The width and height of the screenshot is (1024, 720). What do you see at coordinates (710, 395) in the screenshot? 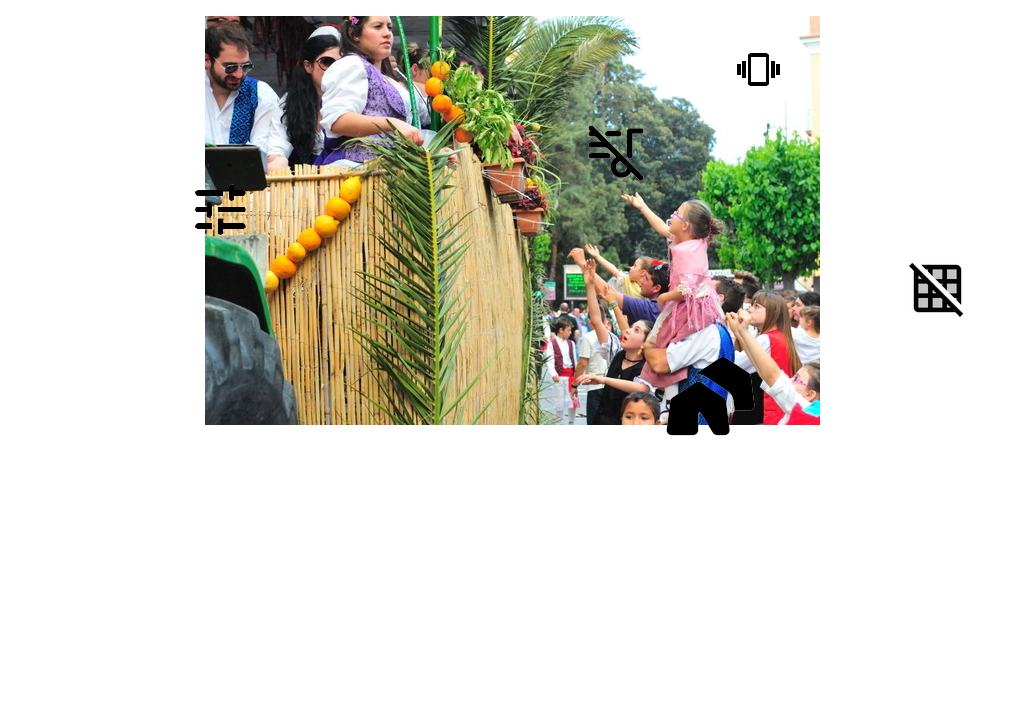
I see `view campground or camping locations` at bounding box center [710, 395].